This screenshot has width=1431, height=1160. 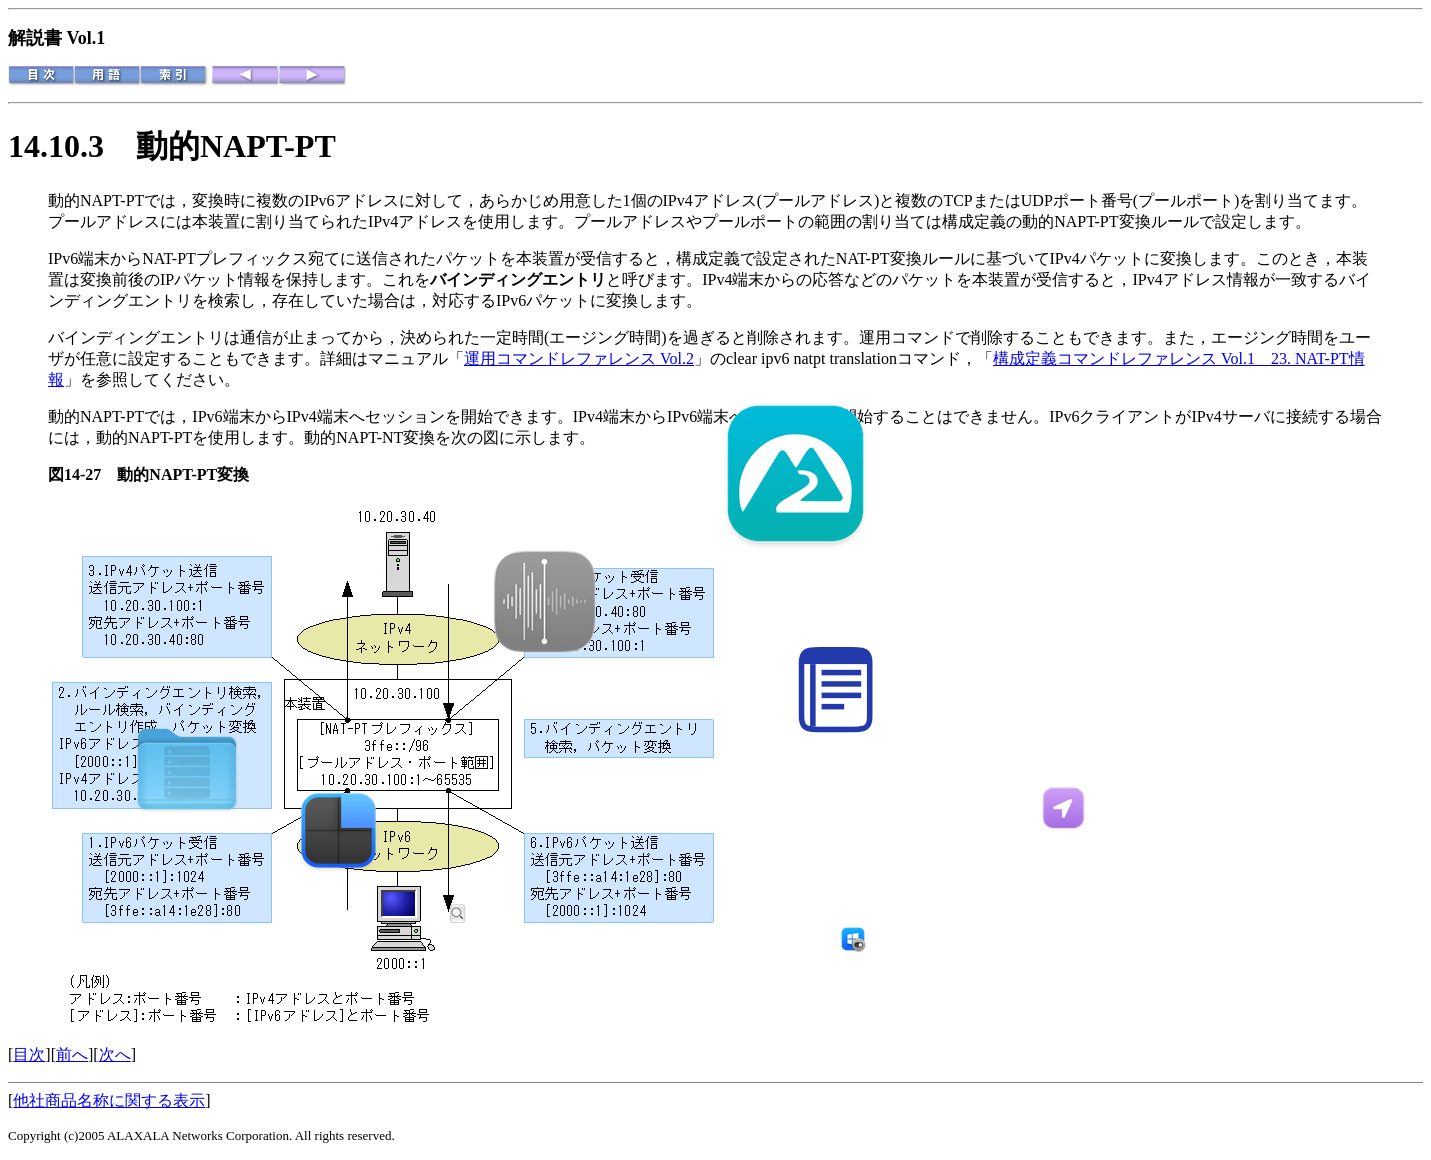 I want to click on launch Two Point Hospital game, so click(x=795, y=473).